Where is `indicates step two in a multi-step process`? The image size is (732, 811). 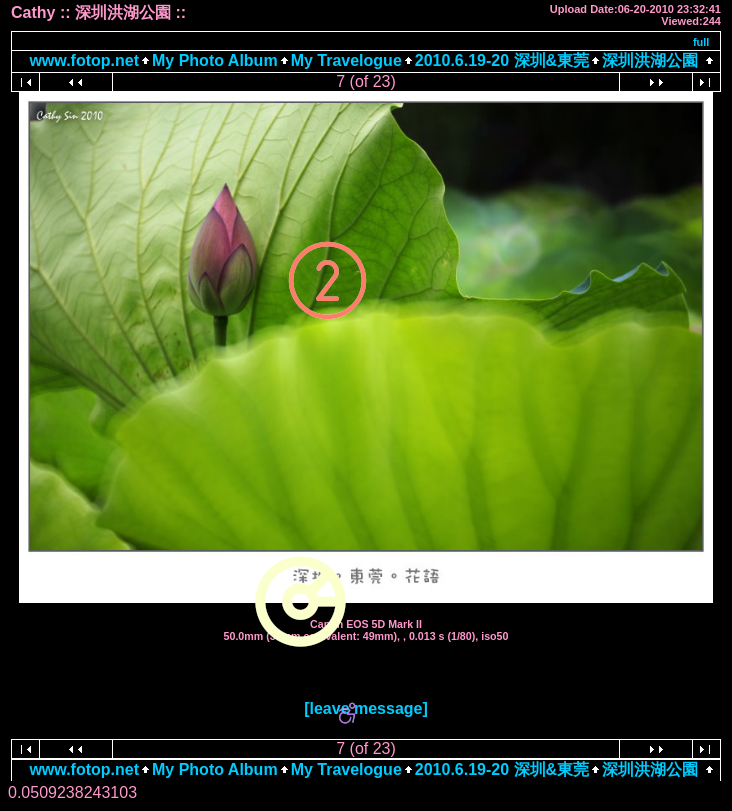
indicates step two in a multi-step process is located at coordinates (327, 280).